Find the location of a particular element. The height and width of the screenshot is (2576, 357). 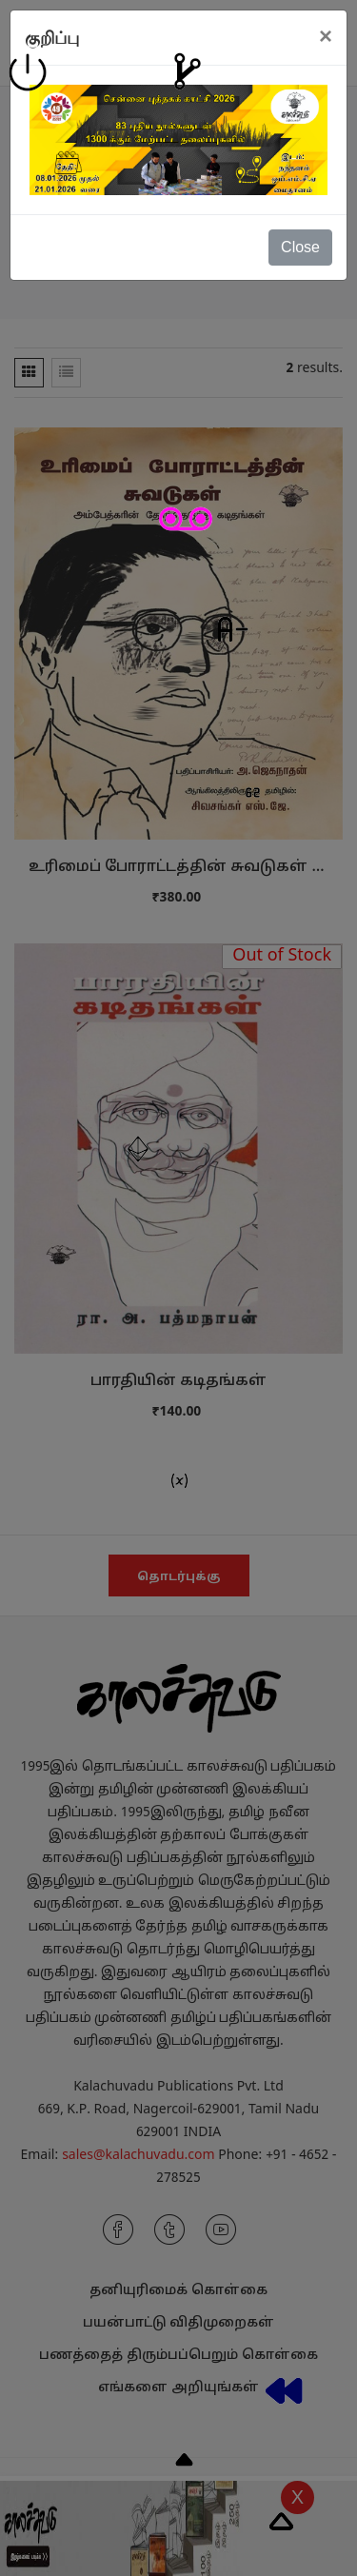

decrease font size is located at coordinates (232, 629).